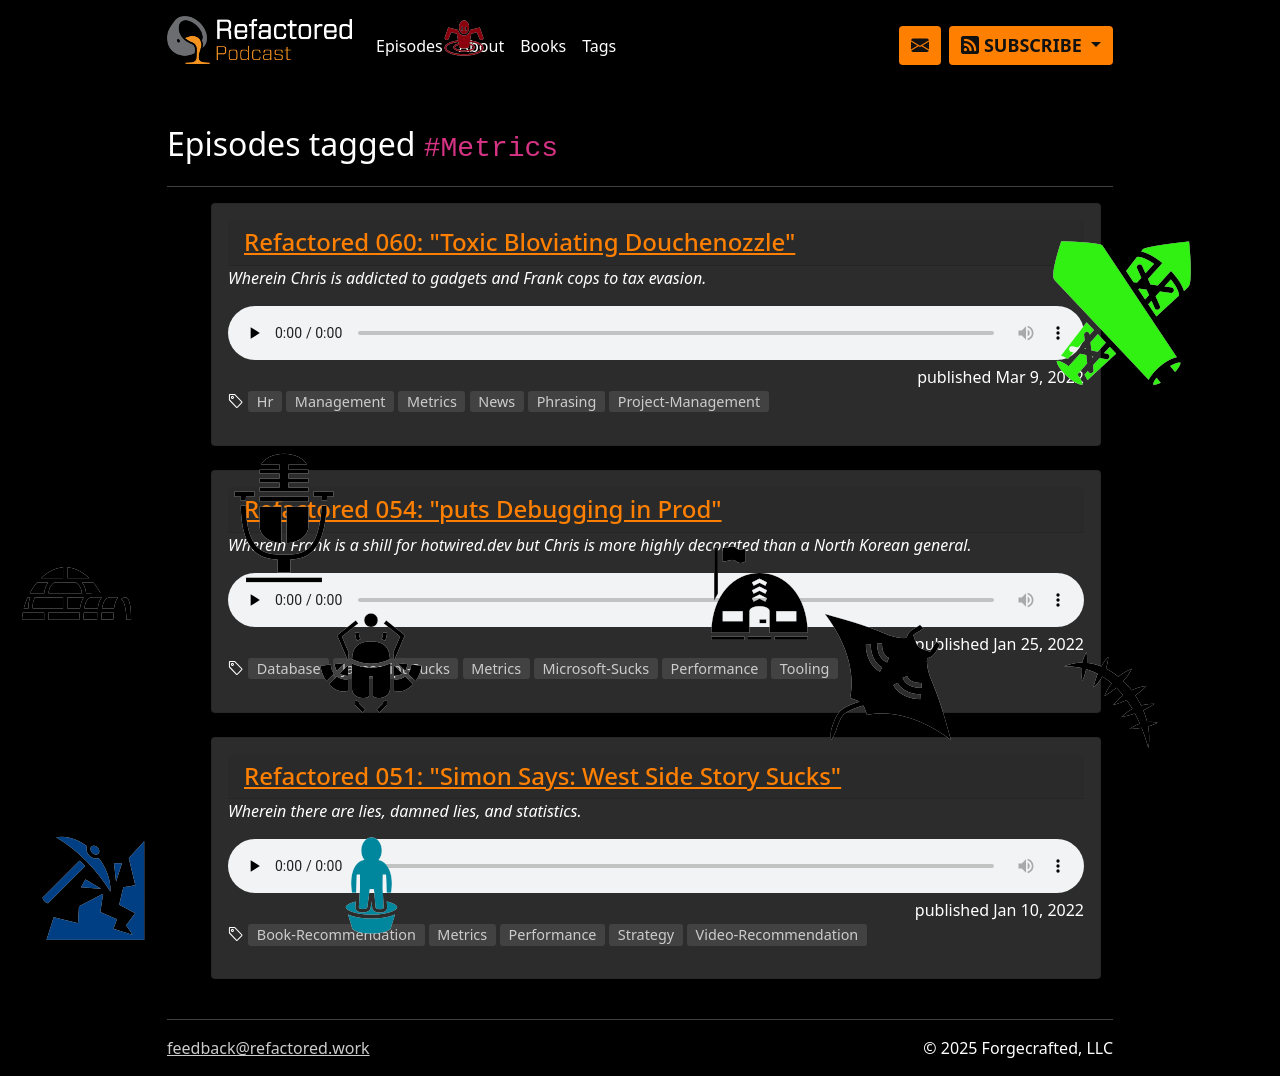  What do you see at coordinates (1111, 701) in the screenshot?
I see `indicates damage or injury status in a game` at bounding box center [1111, 701].